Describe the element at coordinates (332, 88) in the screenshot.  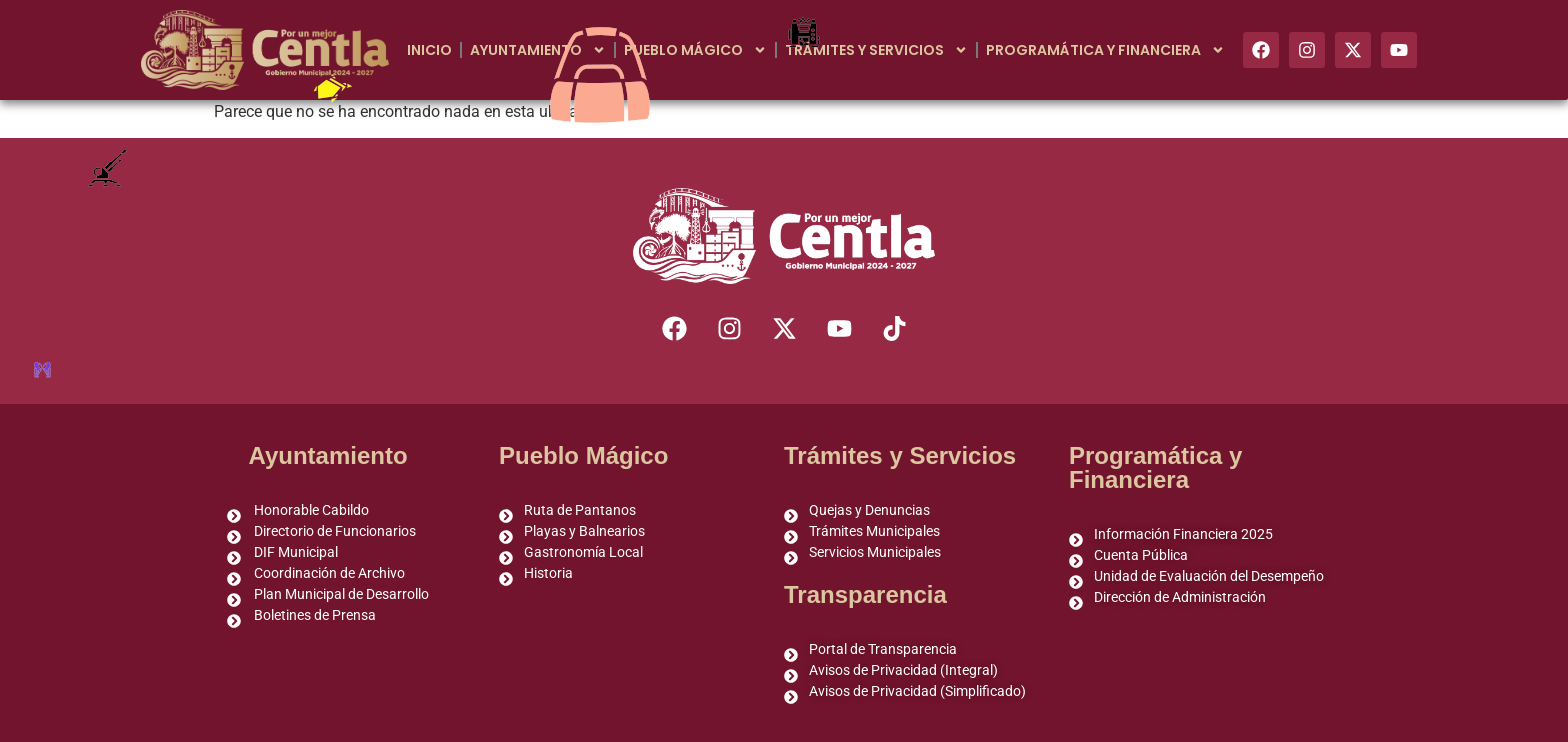
I see `access origami or paper craft tutorials` at that location.